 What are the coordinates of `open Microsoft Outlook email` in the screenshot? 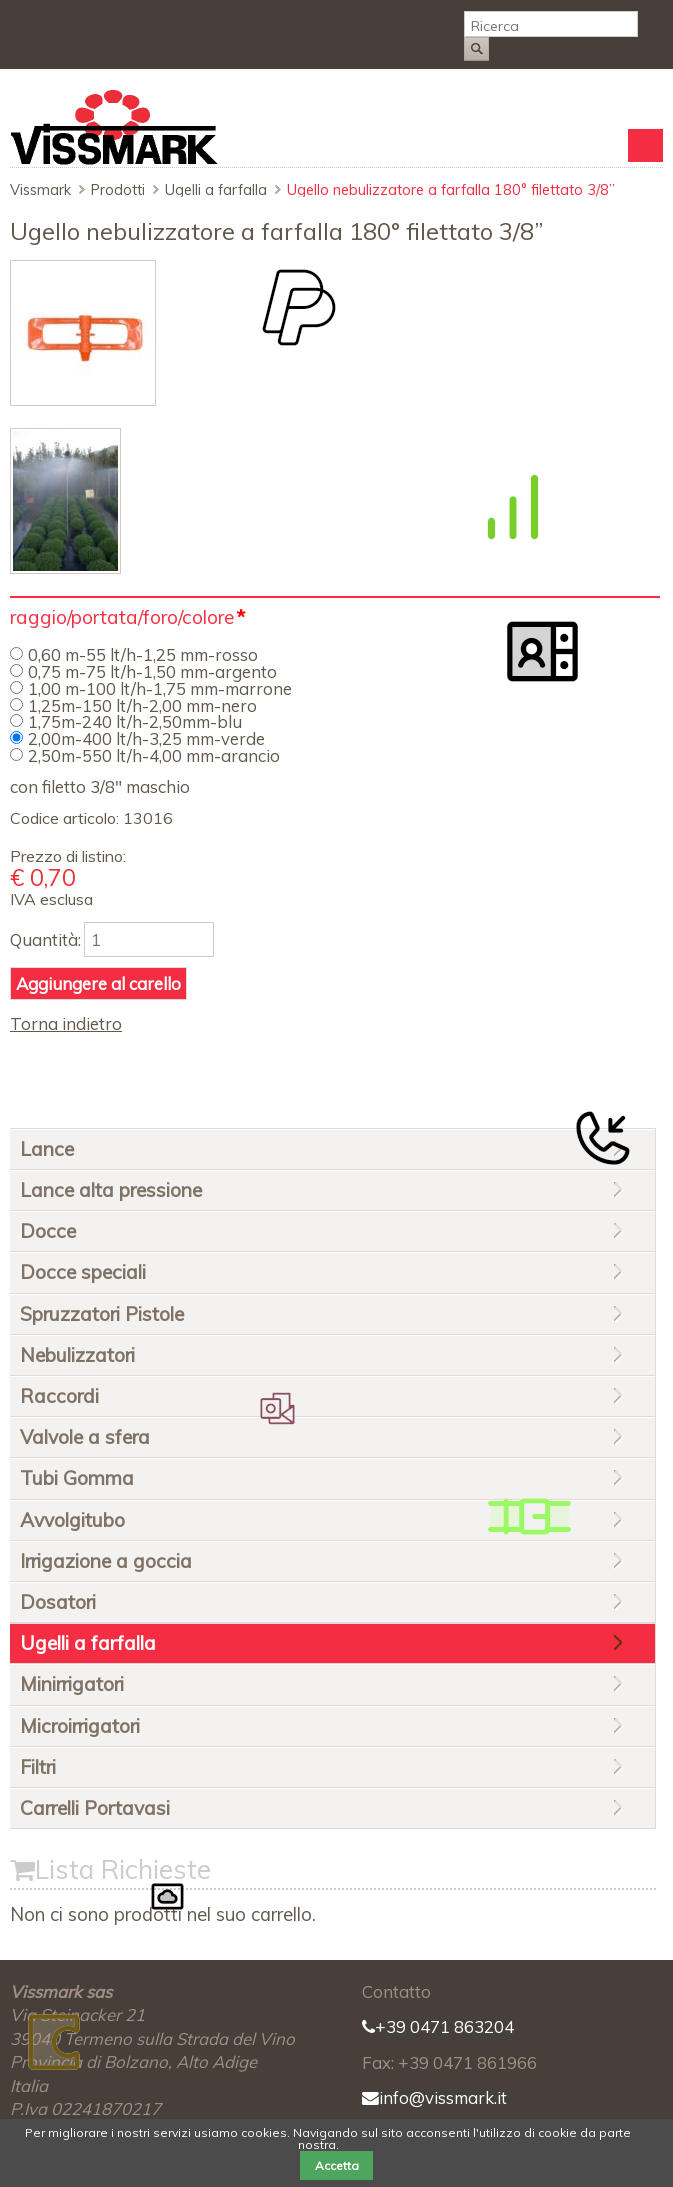 It's located at (277, 1408).